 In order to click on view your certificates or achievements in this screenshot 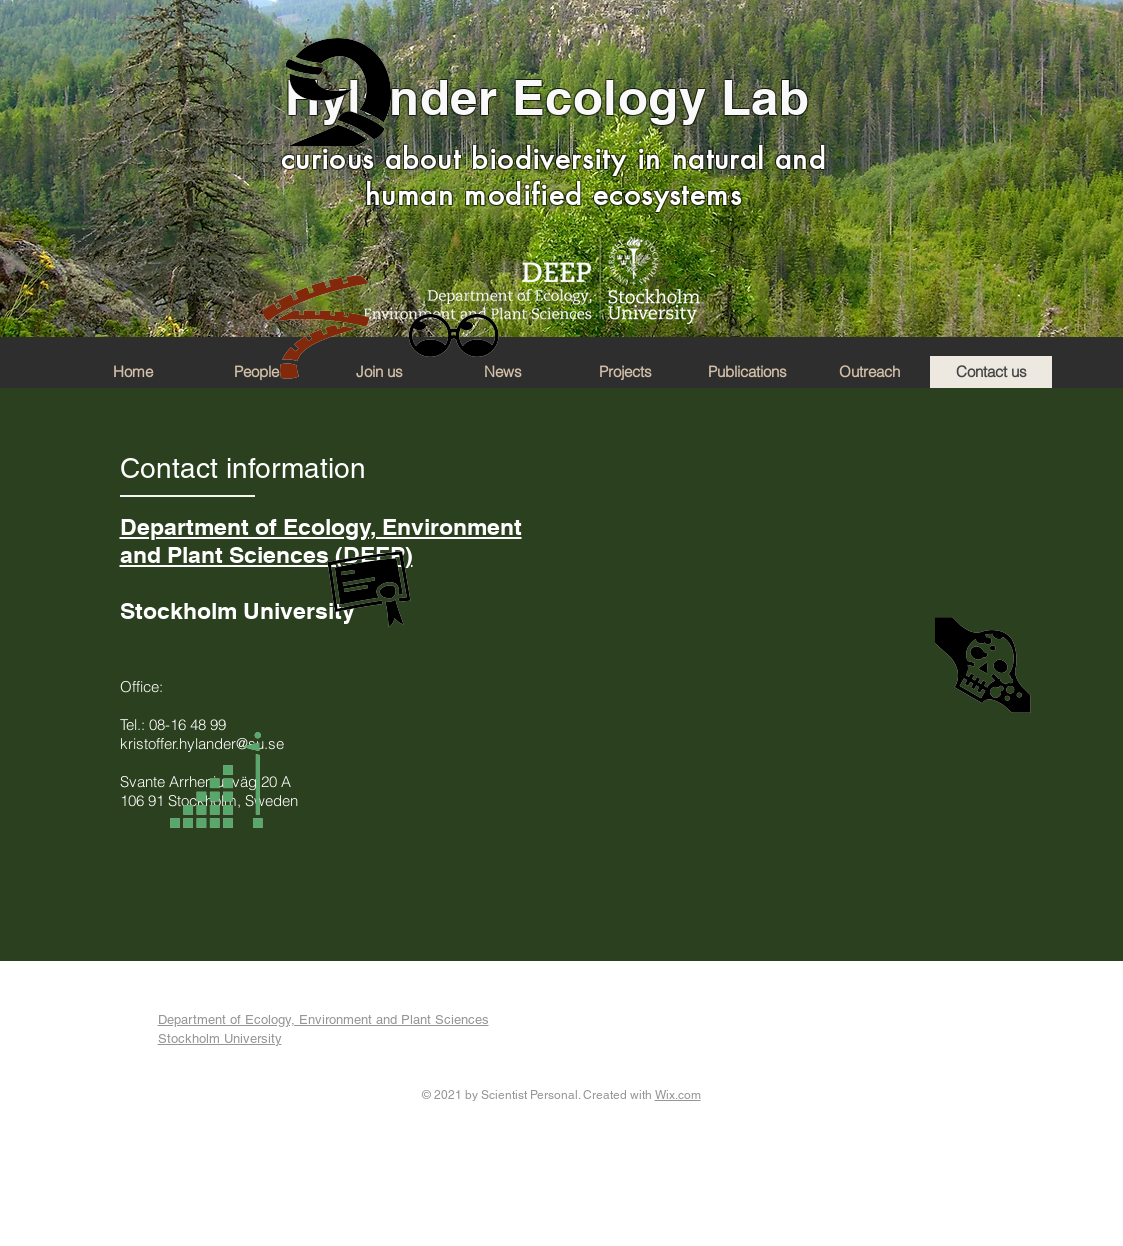, I will do `click(369, 585)`.